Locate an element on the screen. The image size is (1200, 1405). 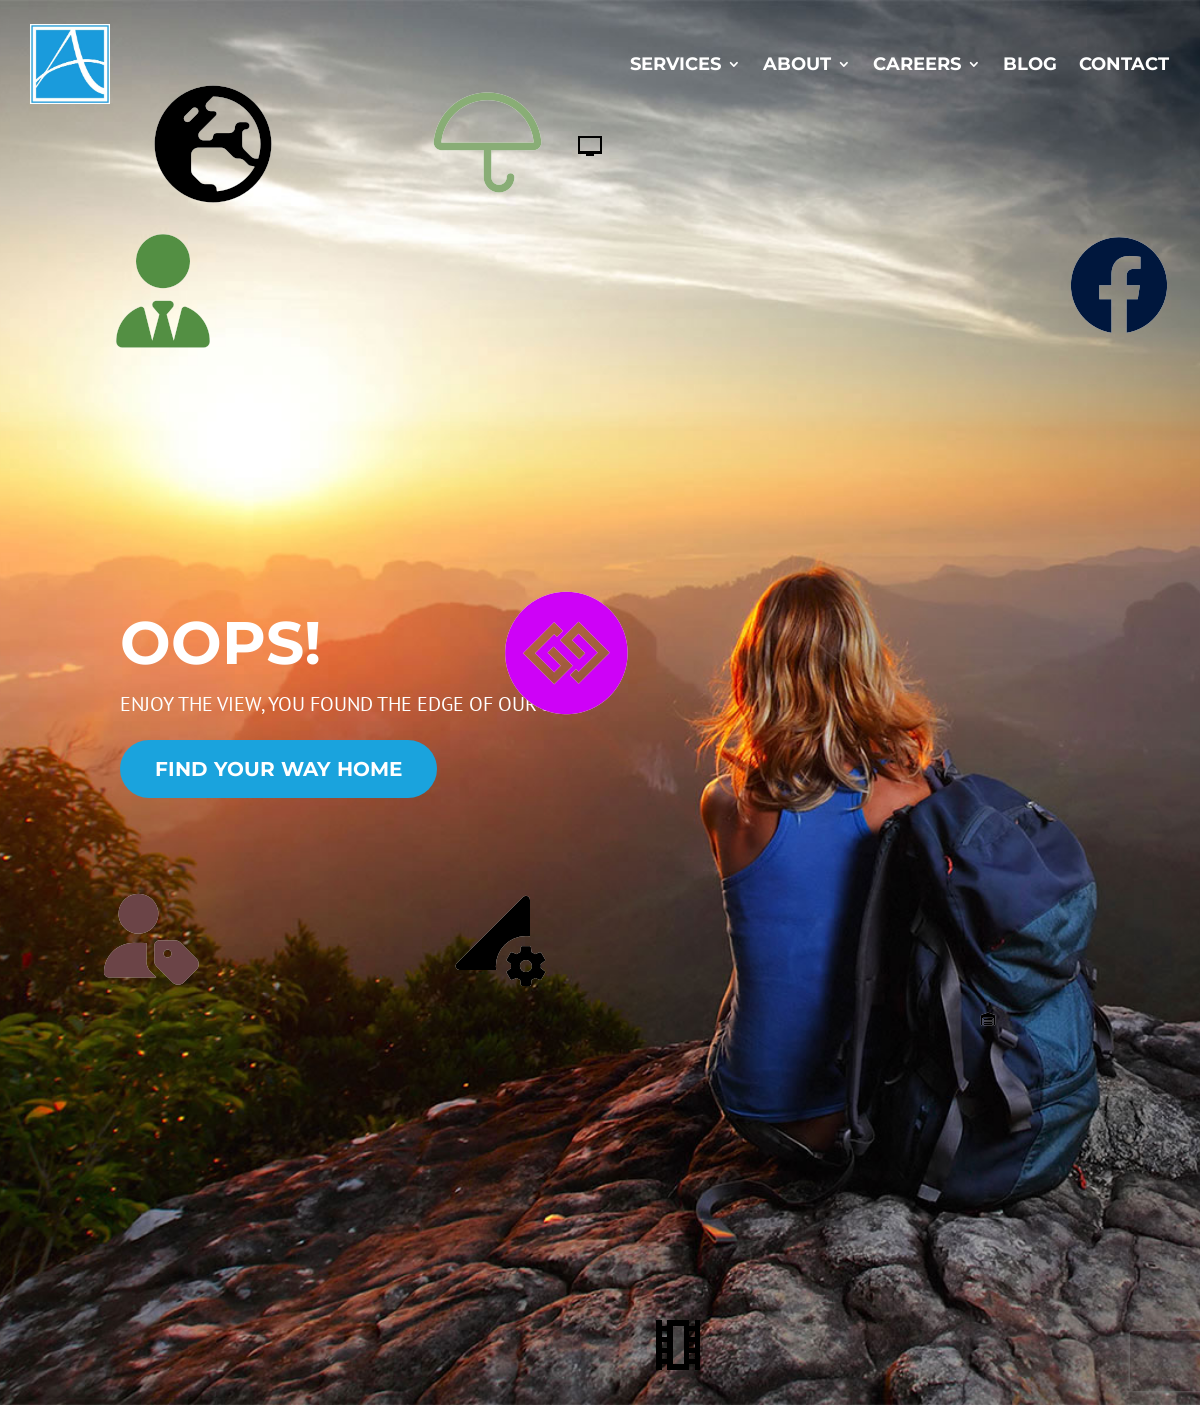
view professional or business profile is located at coordinates (163, 290).